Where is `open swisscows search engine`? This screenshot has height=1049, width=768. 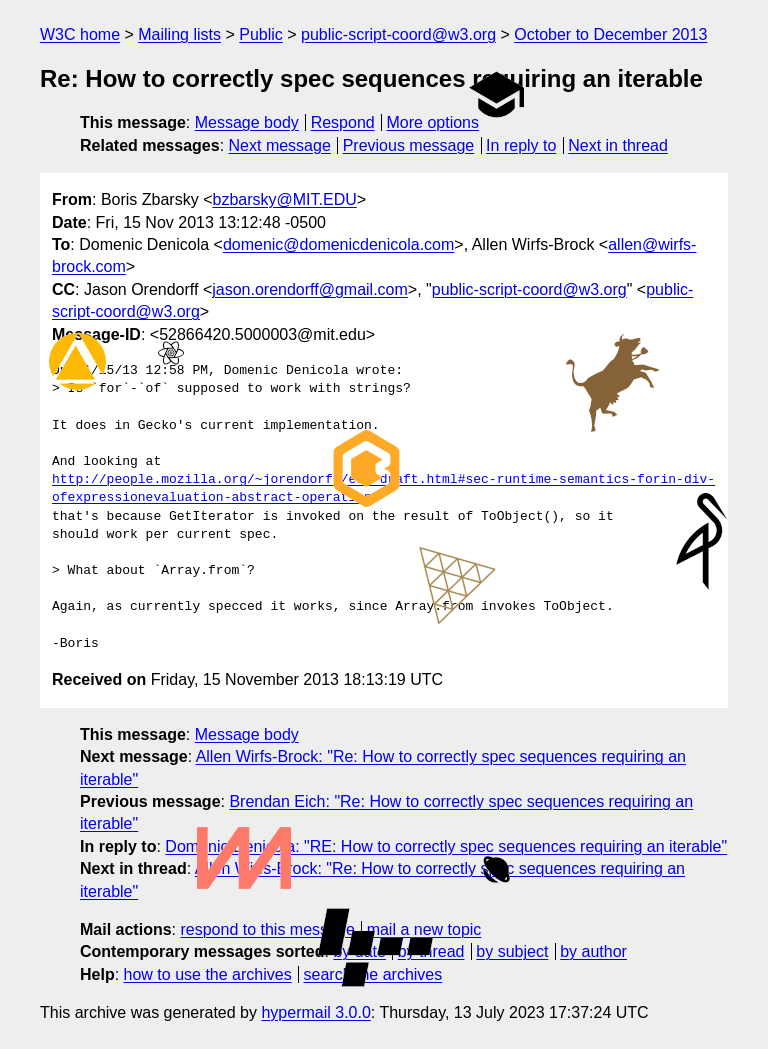
open swisscows search engine is located at coordinates (613, 383).